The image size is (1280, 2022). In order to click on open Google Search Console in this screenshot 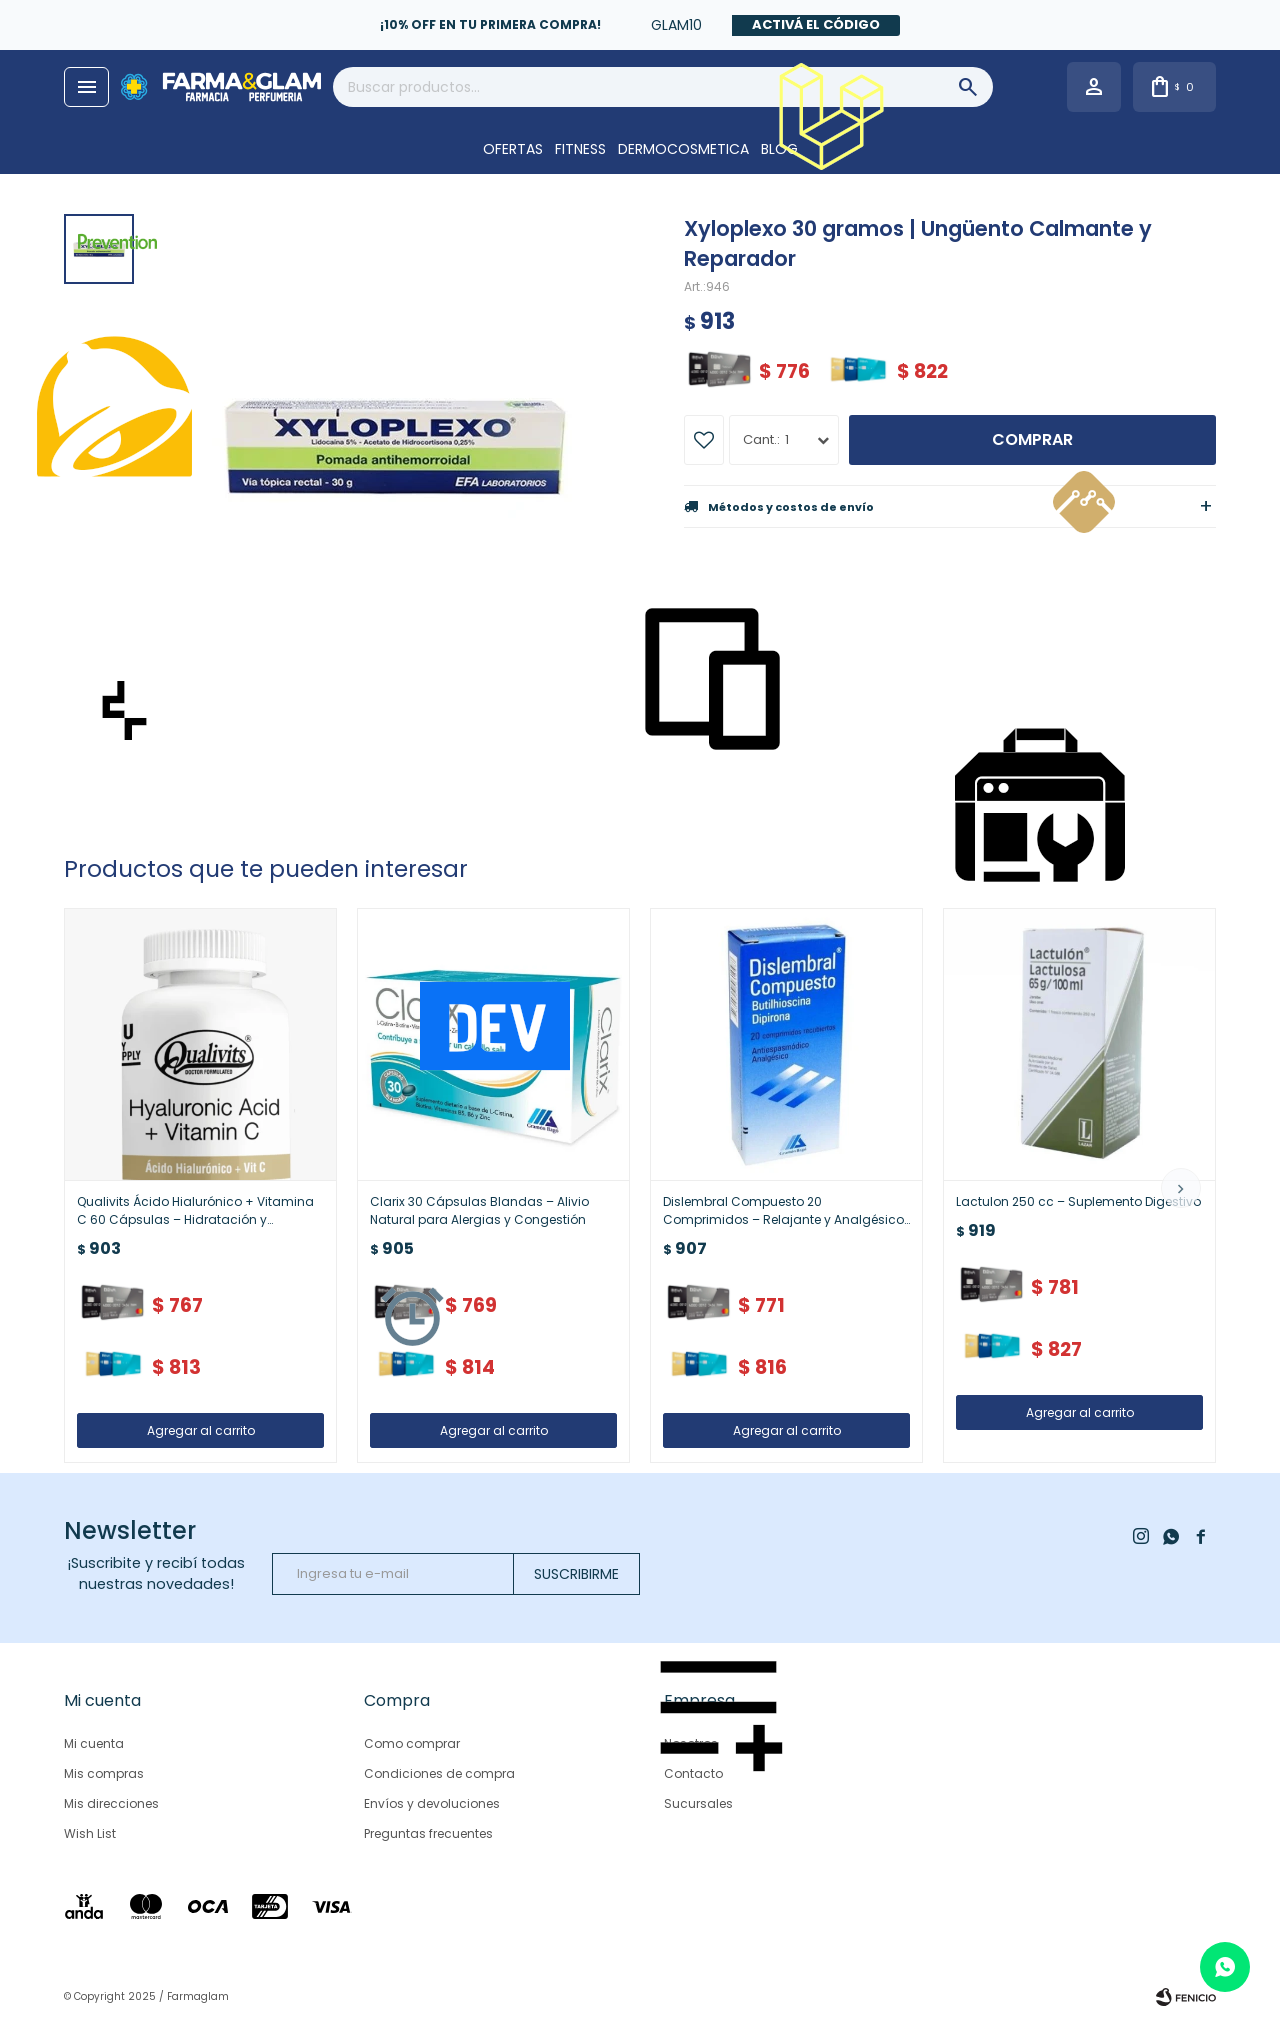, I will do `click(1040, 805)`.